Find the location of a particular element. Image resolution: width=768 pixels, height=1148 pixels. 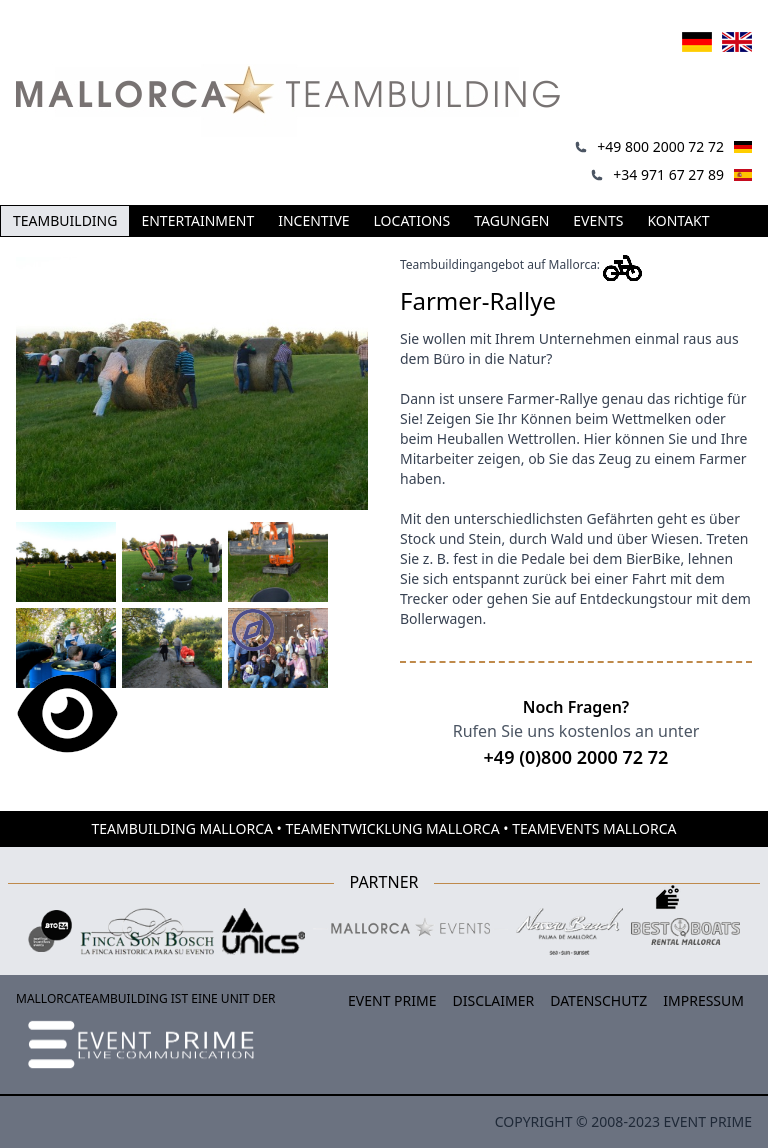

indicates handwashing or hygiene facilities nearby is located at coordinates (668, 897).